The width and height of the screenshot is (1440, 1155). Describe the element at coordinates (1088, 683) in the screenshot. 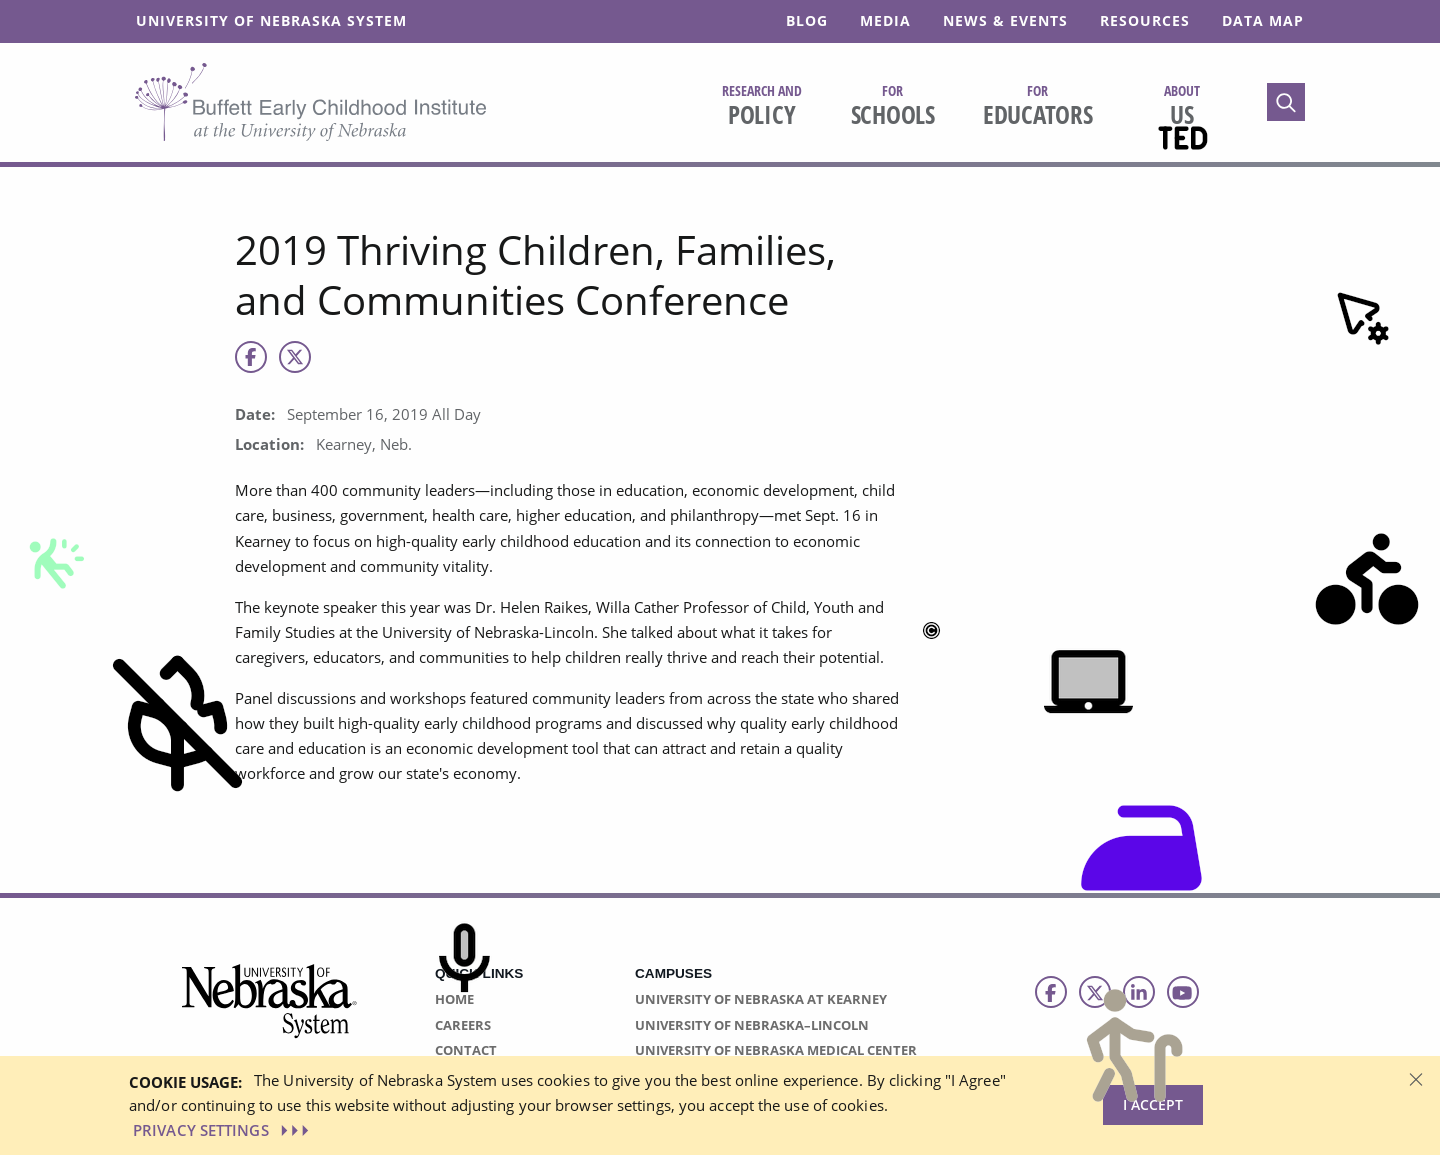

I see `switch to desktop or laptop view` at that location.